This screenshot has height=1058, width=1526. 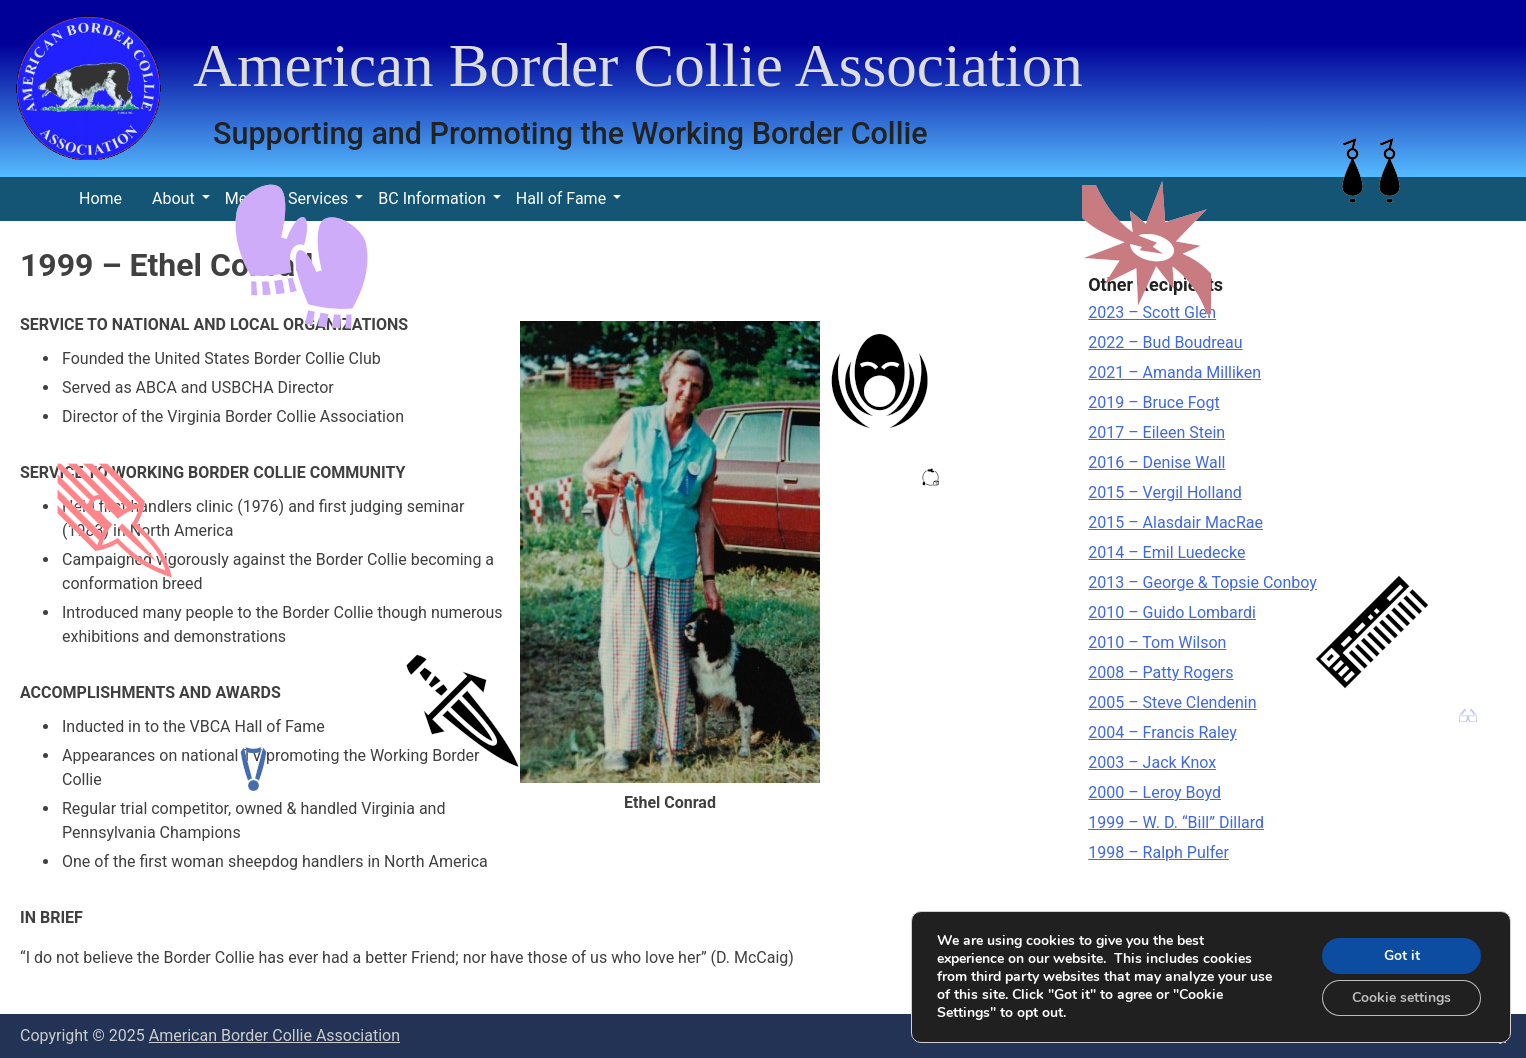 I want to click on equip a diving dagger weapon, so click(x=115, y=521).